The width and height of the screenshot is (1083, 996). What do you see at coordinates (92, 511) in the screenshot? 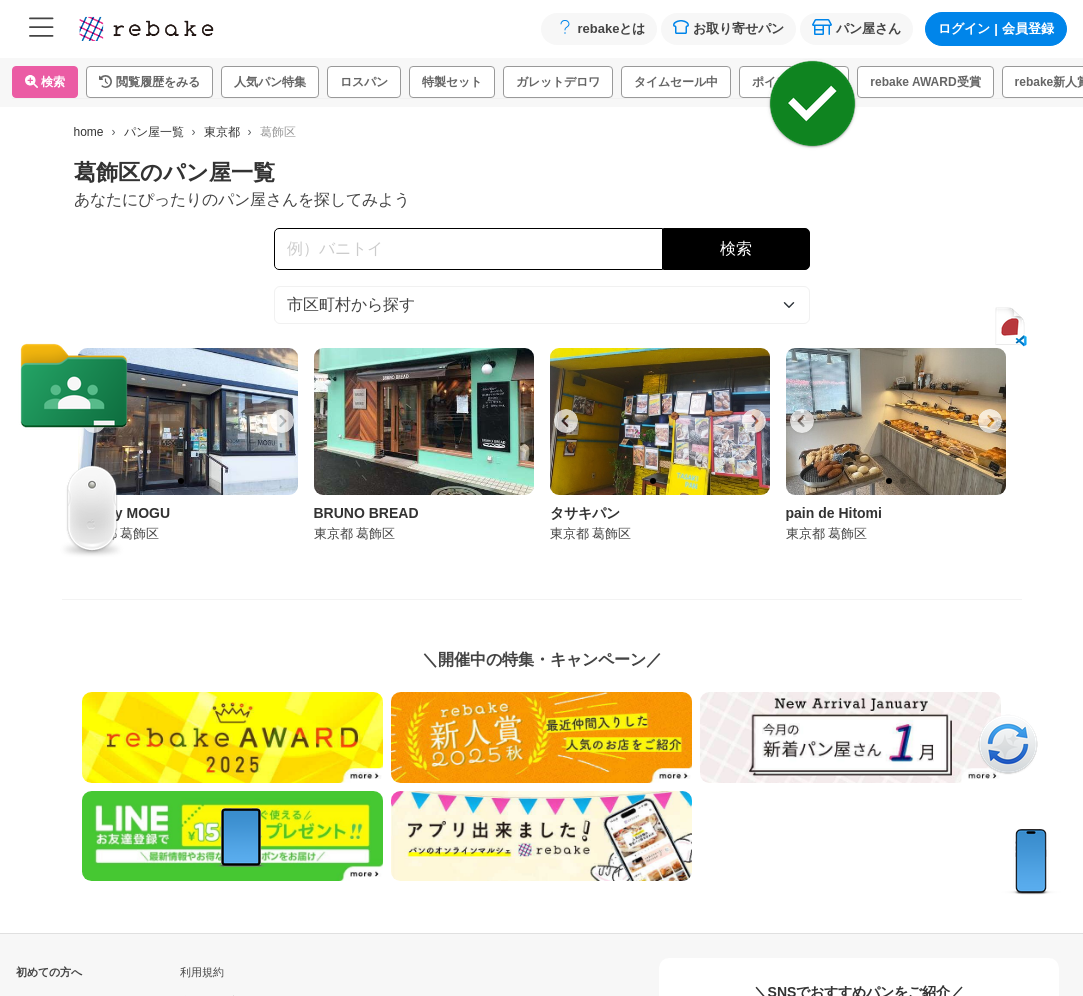
I see `connect a bluetooth mouse` at bounding box center [92, 511].